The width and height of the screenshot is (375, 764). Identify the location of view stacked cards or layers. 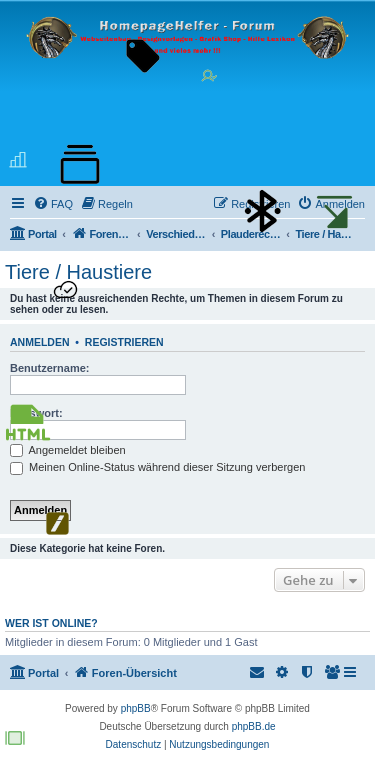
(80, 166).